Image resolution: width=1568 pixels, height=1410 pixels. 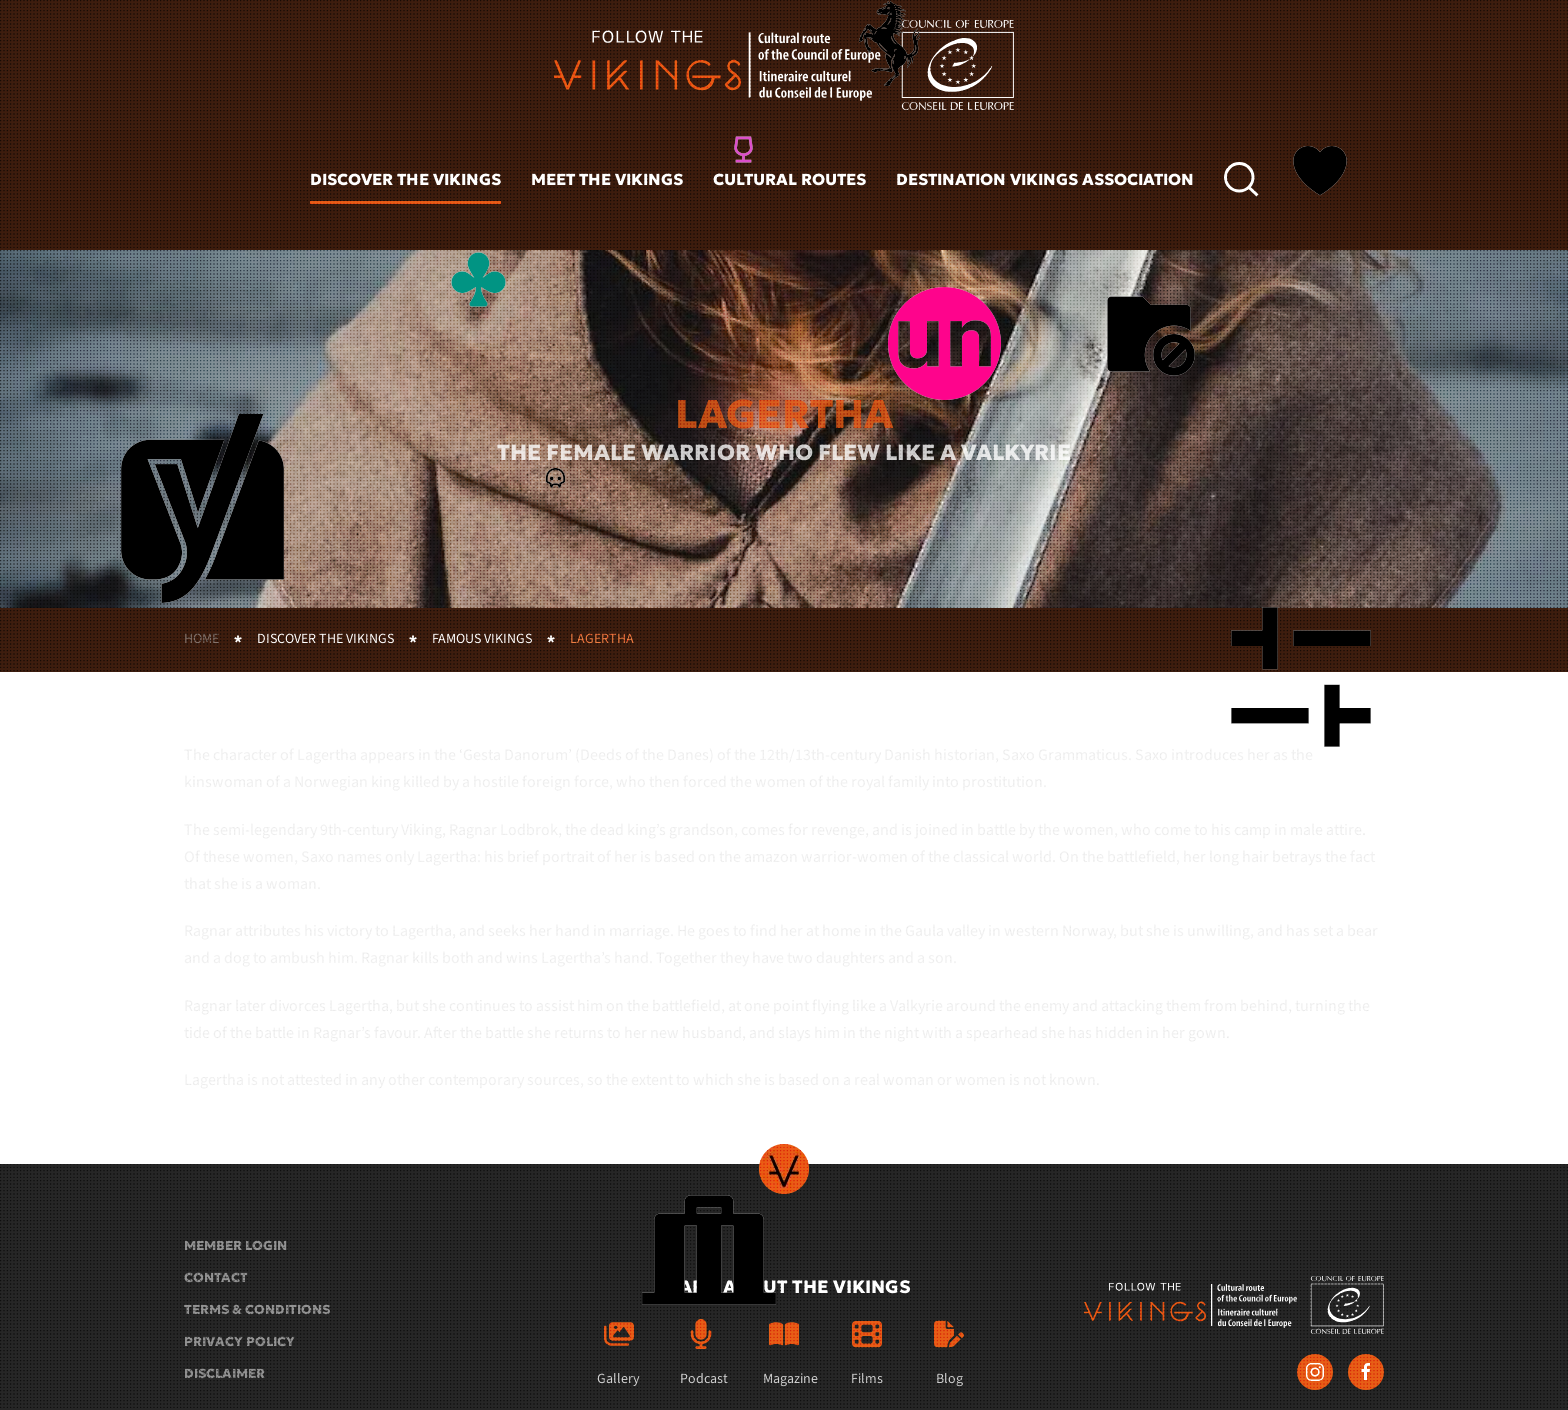 I want to click on access denied to this folder, so click(x=1149, y=334).